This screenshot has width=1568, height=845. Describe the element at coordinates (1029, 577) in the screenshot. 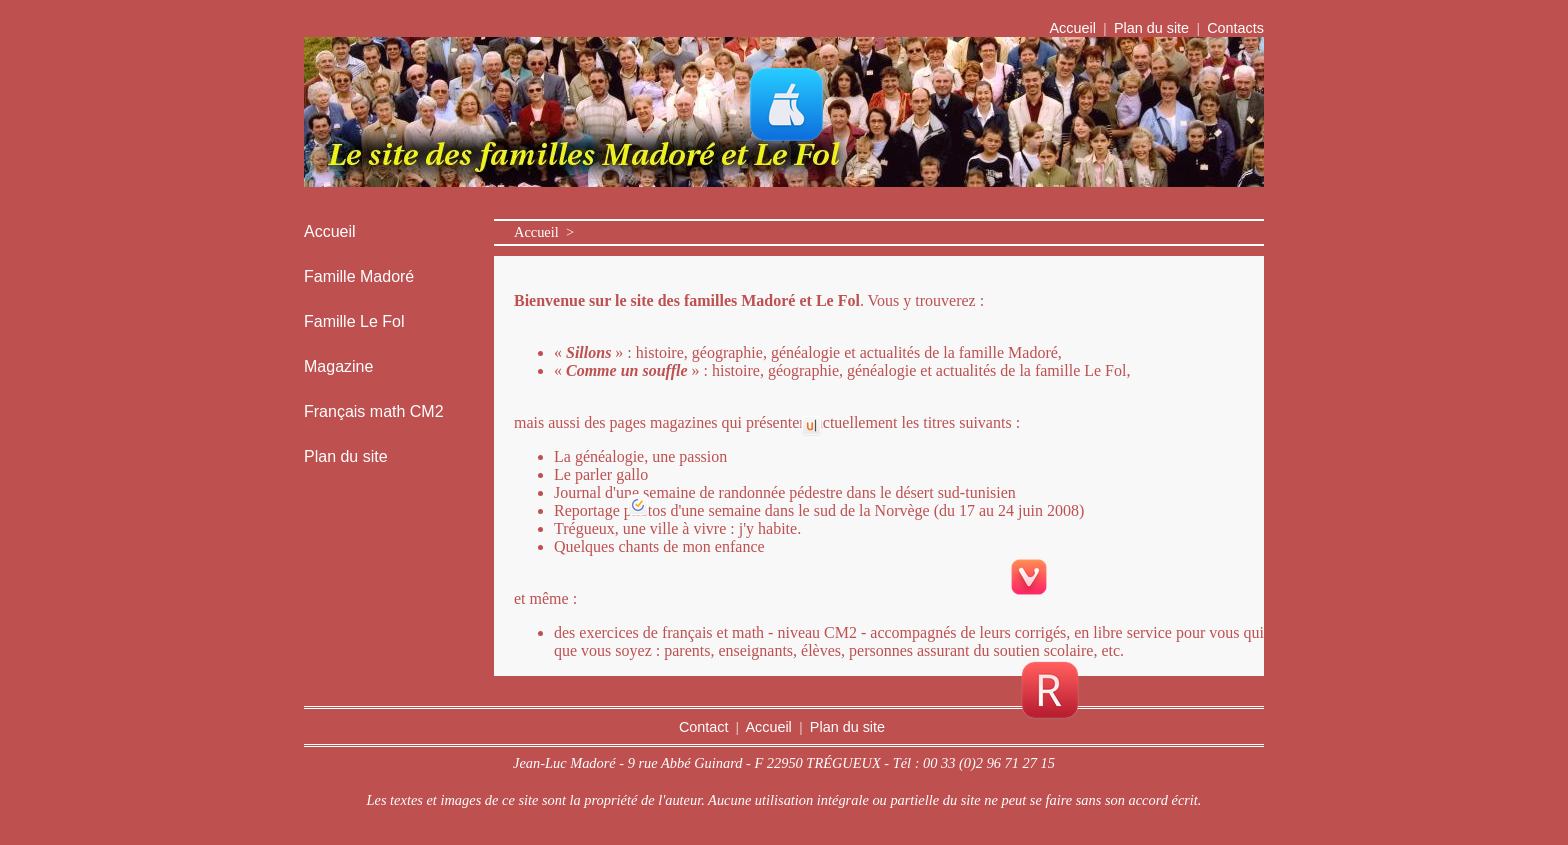

I see `open vivaldi web browser` at that location.